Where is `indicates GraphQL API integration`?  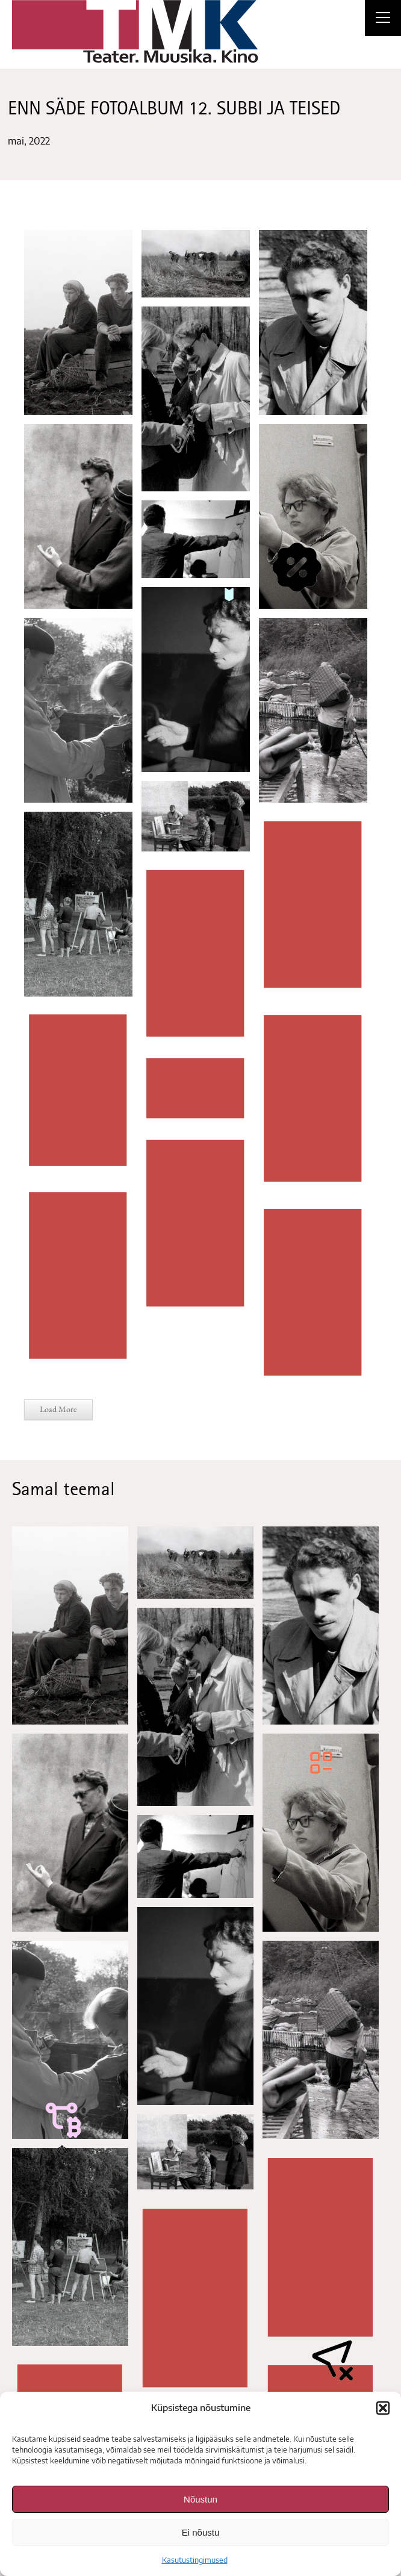
indicates GraphQL API integration is located at coordinates (62, 2150).